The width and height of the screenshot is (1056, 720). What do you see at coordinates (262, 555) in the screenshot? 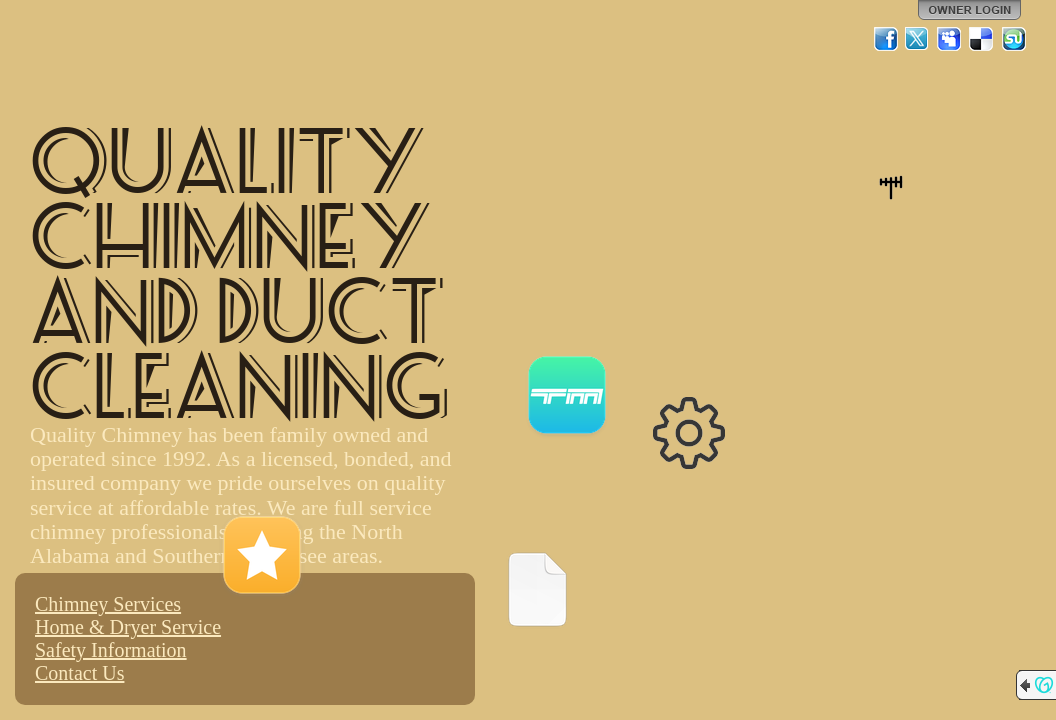
I see `view featured applications` at bounding box center [262, 555].